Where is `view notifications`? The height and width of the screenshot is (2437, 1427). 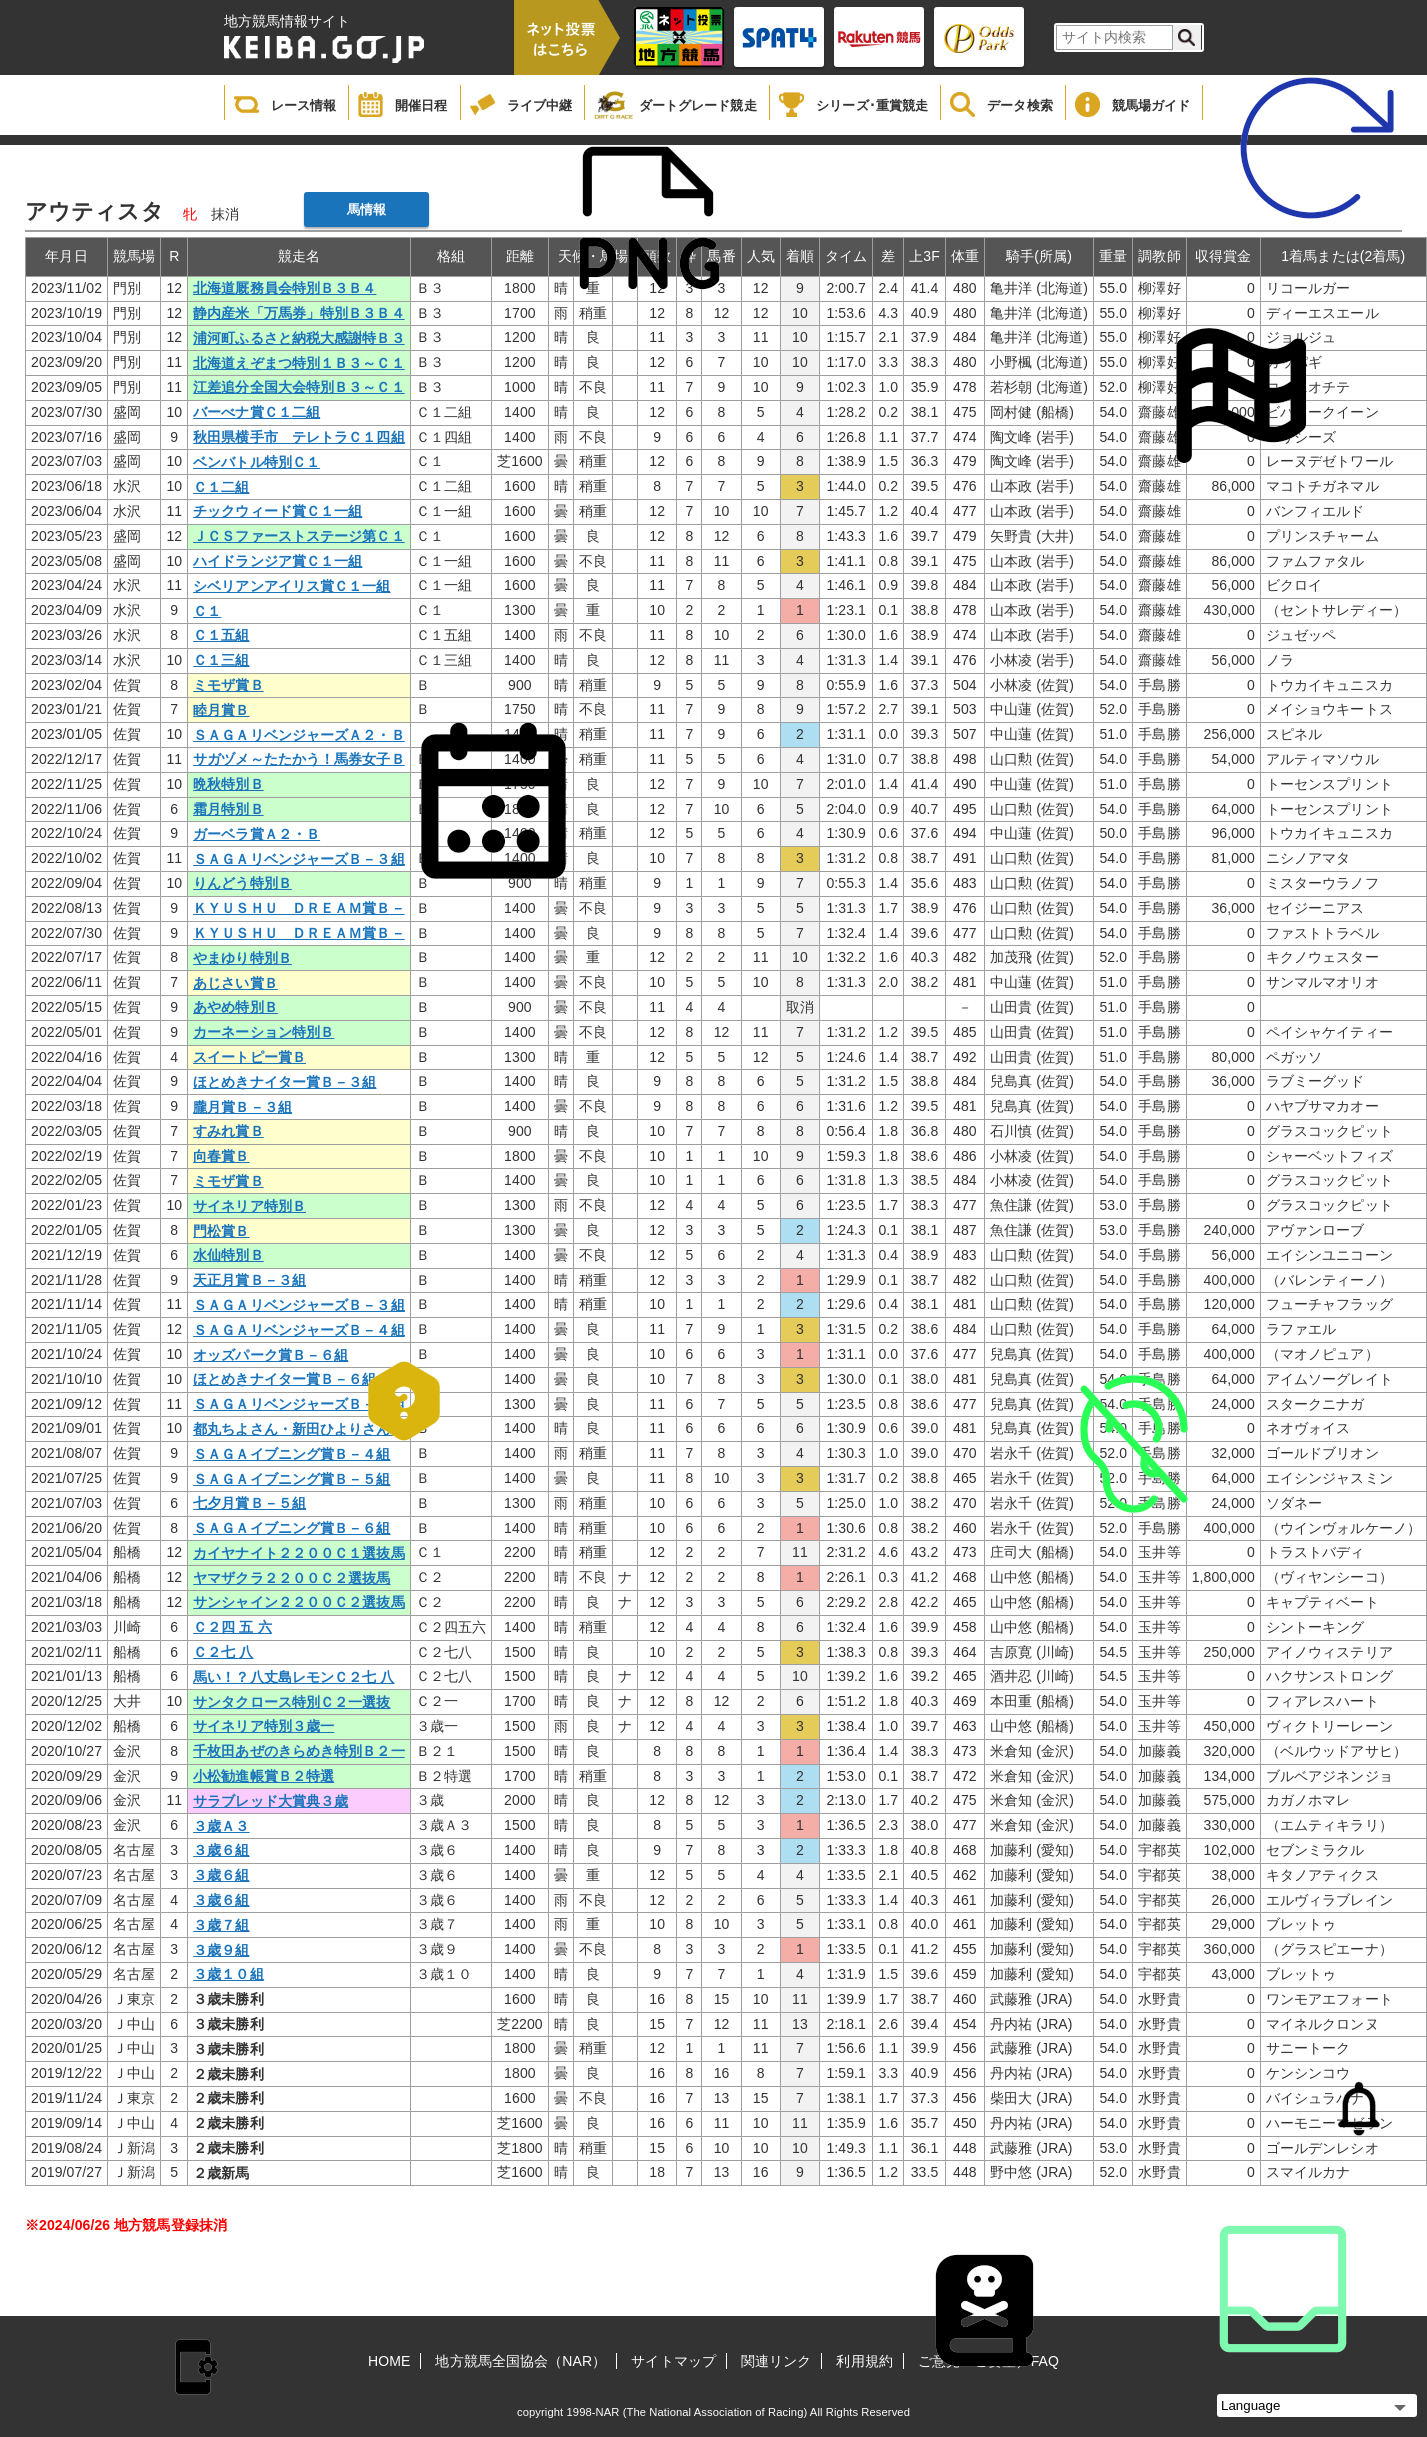
view notifications is located at coordinates (1359, 2108).